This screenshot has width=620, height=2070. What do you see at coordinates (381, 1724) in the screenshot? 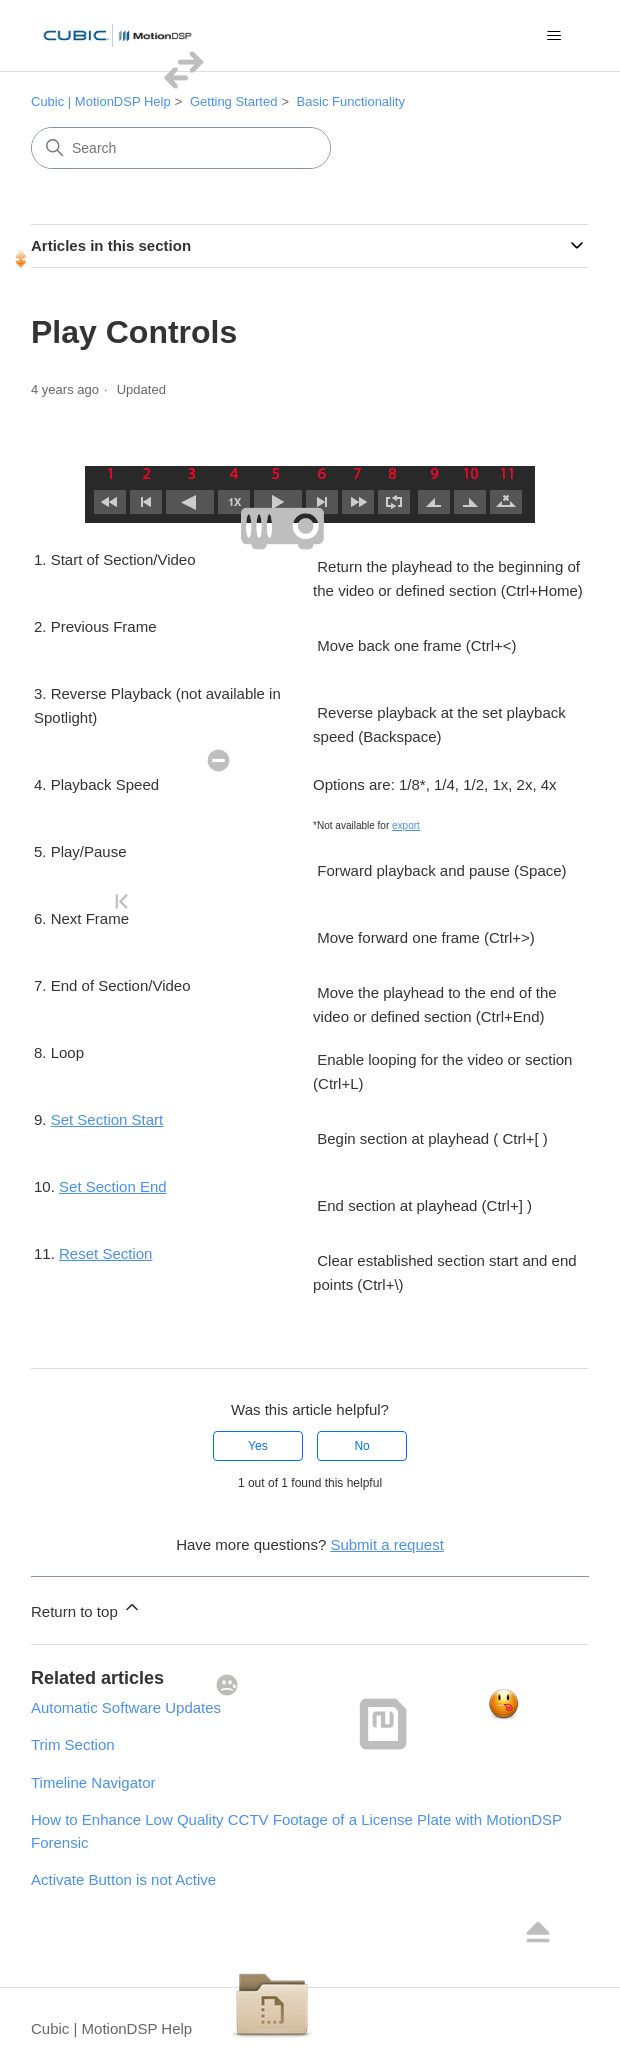
I see `access flash media or USB storage device` at bounding box center [381, 1724].